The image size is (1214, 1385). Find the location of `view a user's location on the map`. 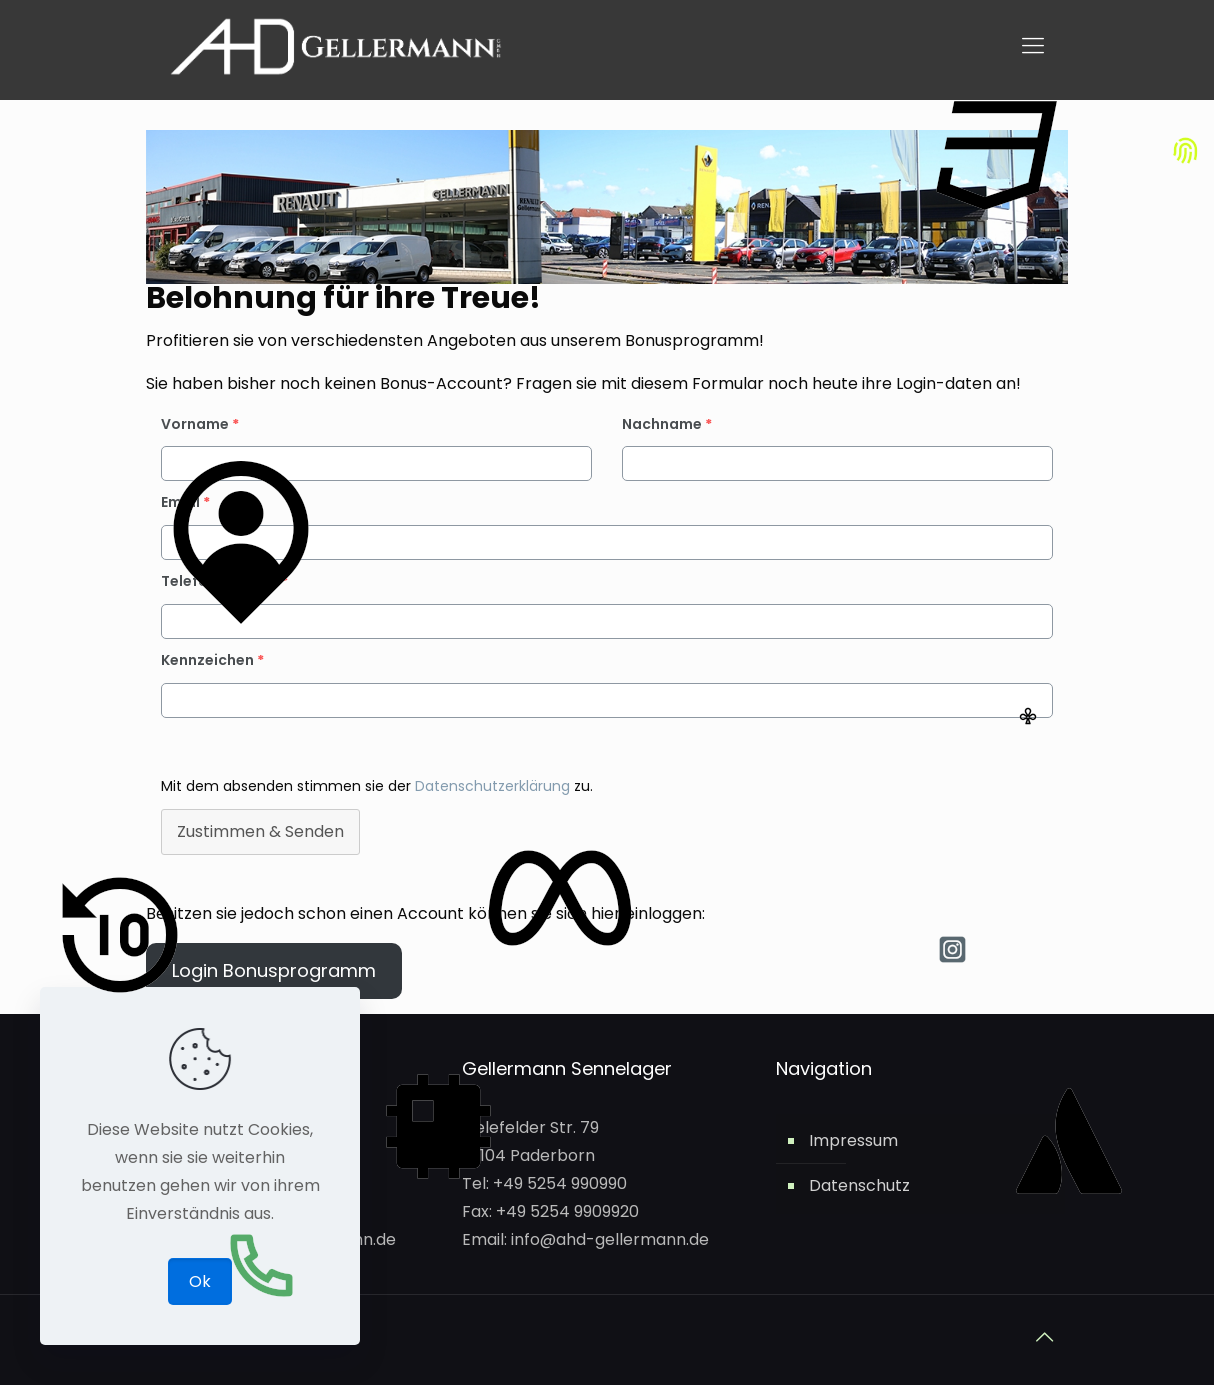

view a user's location on the map is located at coordinates (241, 536).